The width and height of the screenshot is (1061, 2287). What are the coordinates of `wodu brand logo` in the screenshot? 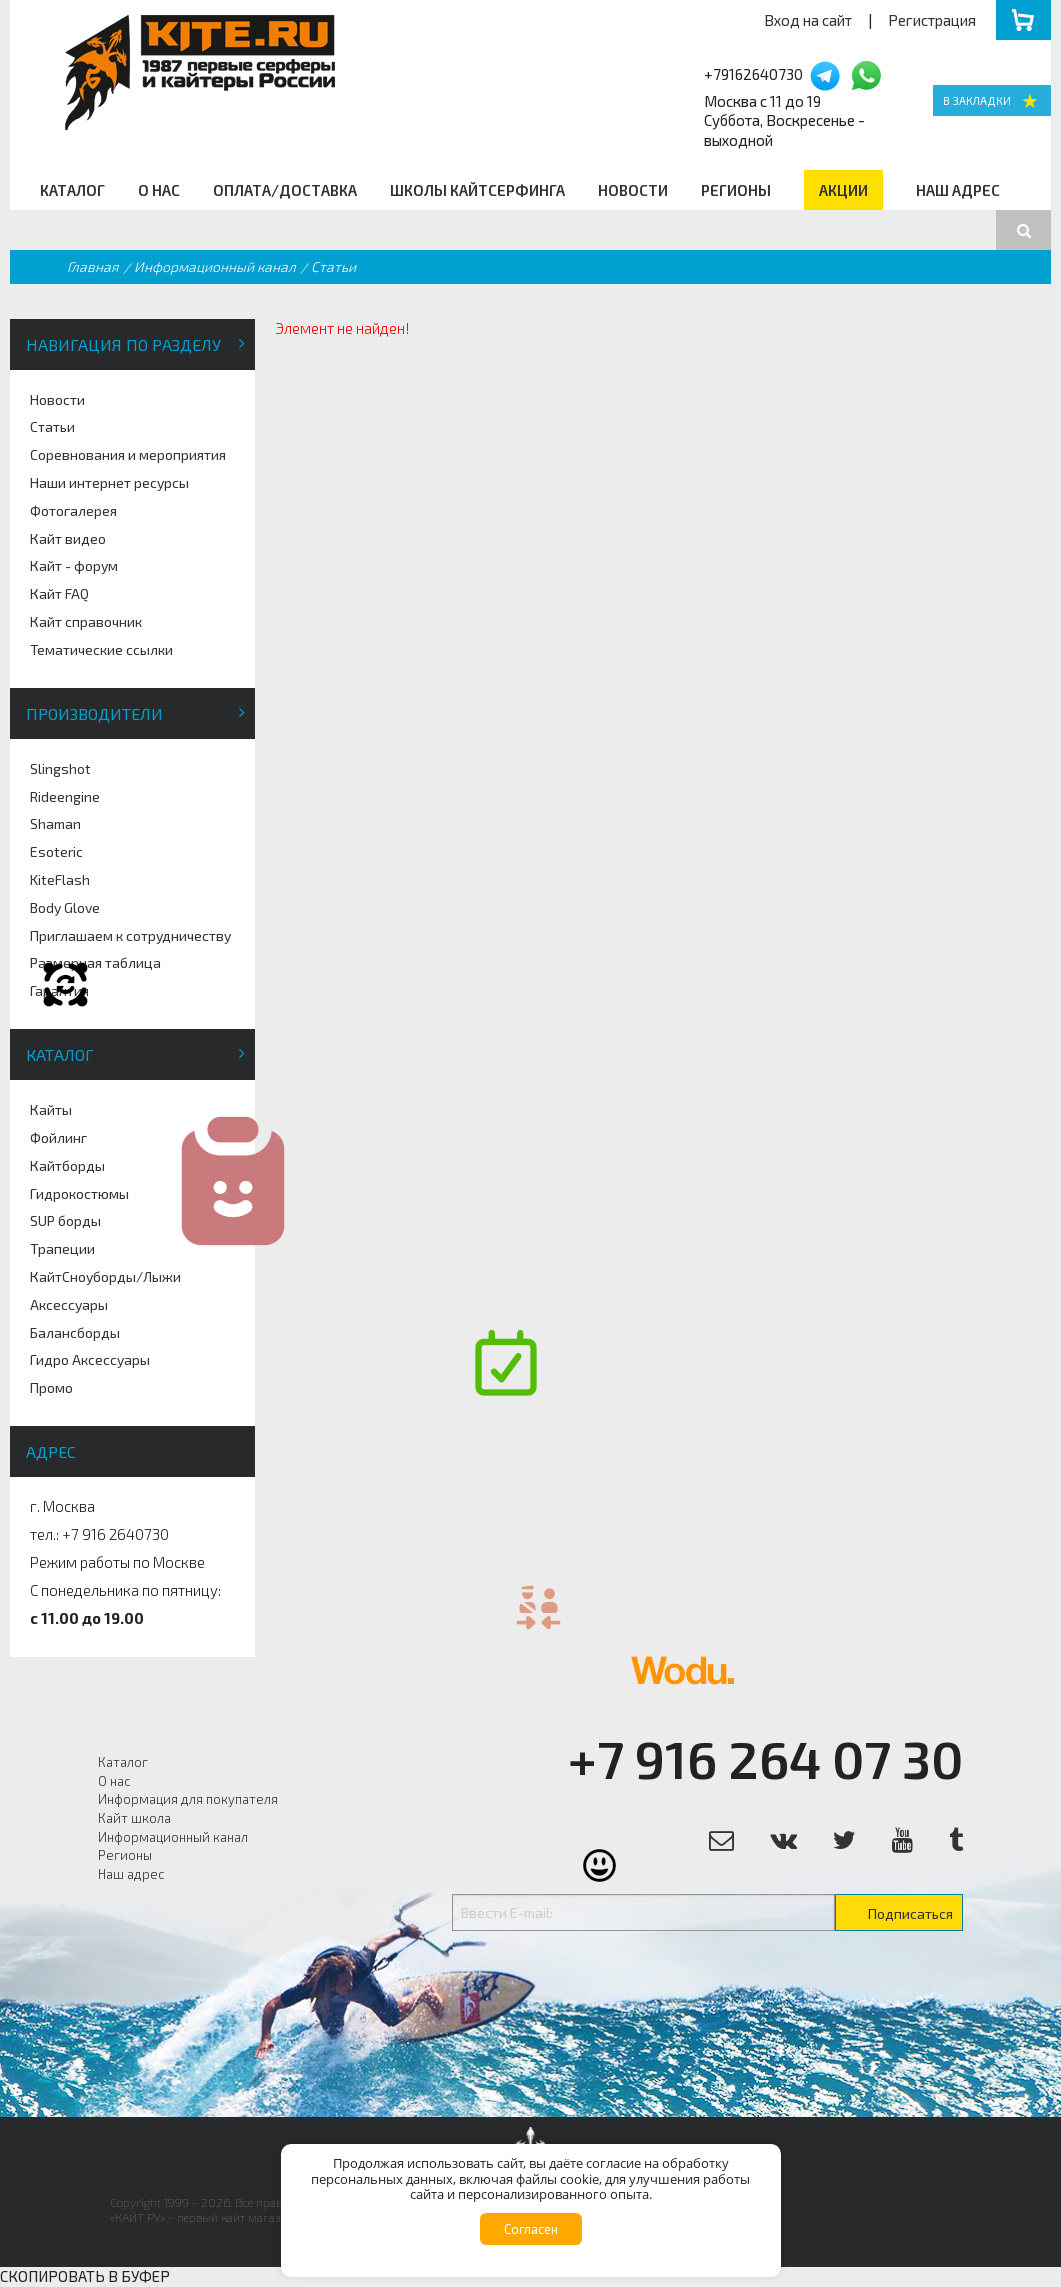 It's located at (682, 1670).